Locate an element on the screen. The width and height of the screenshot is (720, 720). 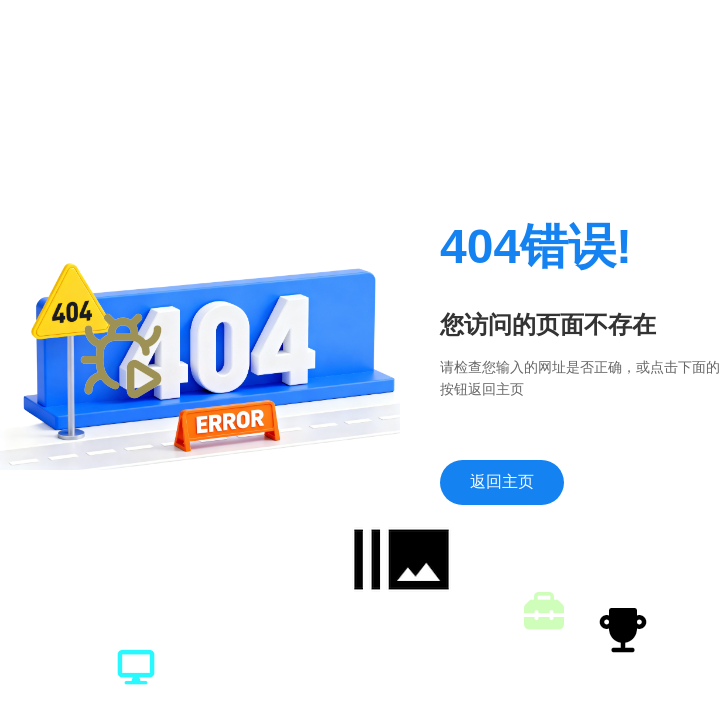
access tools and utilities is located at coordinates (544, 612).